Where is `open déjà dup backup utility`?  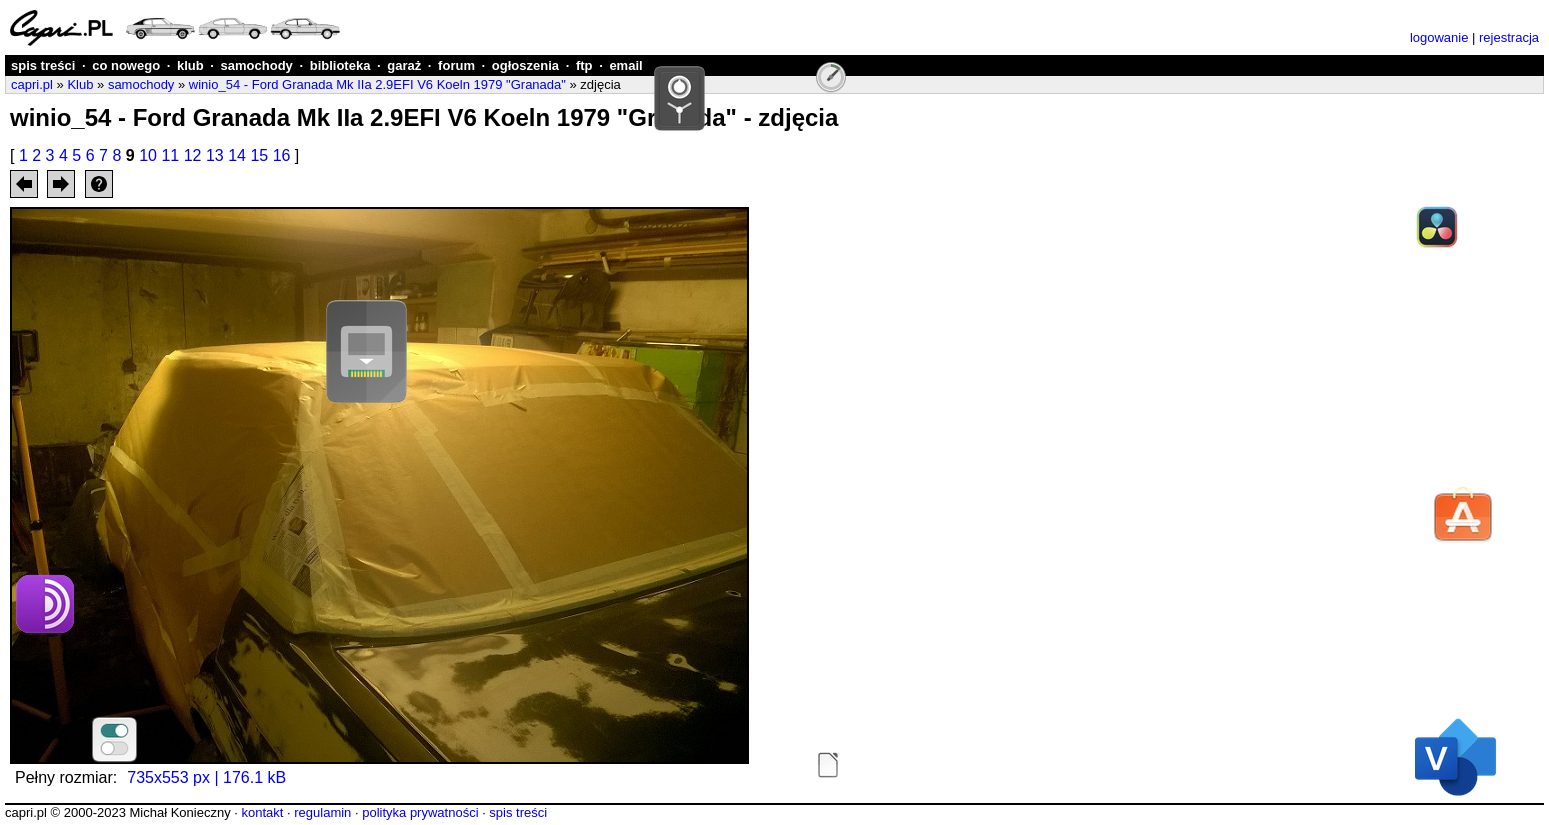 open déjà dup backup utility is located at coordinates (679, 98).